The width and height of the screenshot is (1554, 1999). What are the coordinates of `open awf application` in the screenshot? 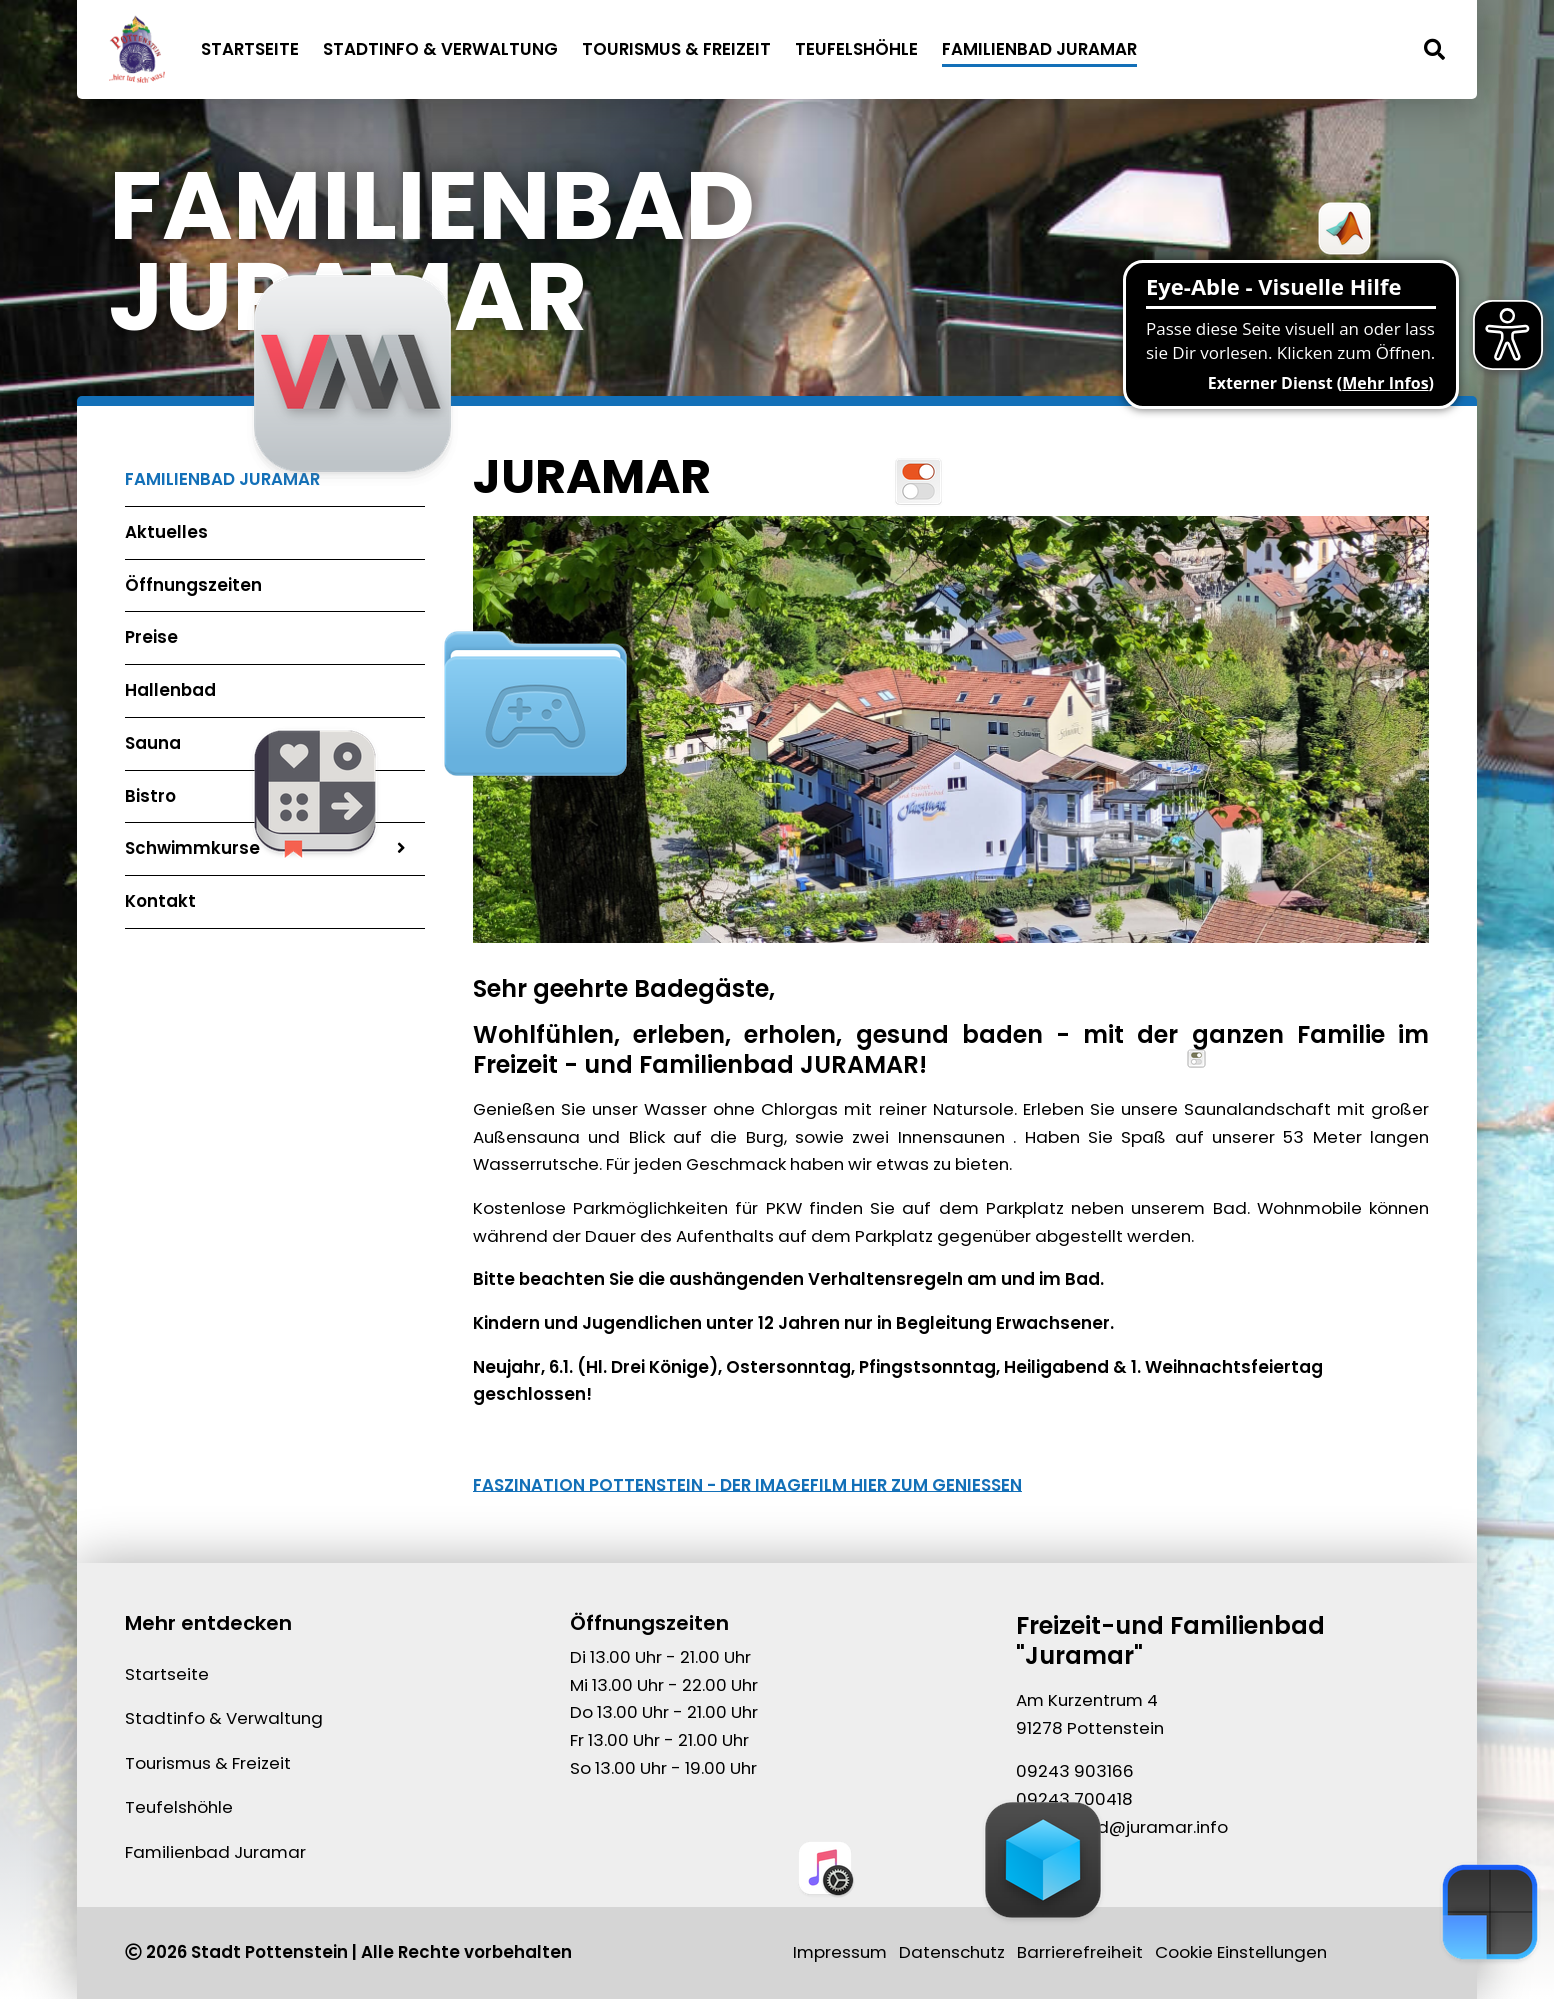 It's located at (1043, 1860).